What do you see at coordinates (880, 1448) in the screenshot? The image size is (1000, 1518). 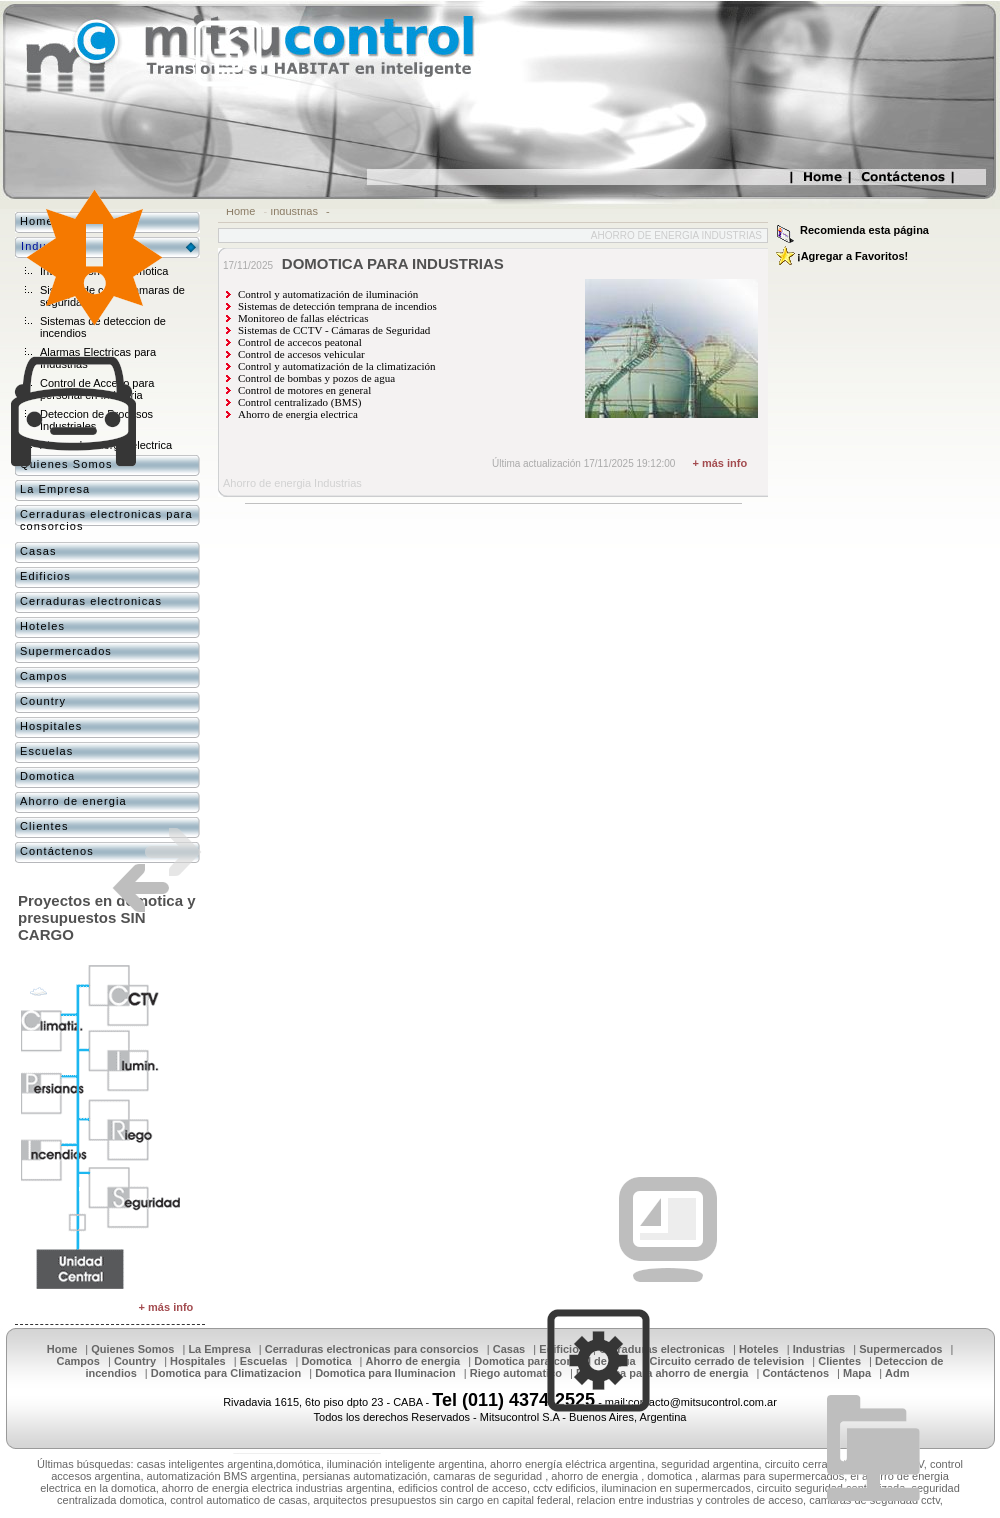 I see `access a remote or network folder` at bounding box center [880, 1448].